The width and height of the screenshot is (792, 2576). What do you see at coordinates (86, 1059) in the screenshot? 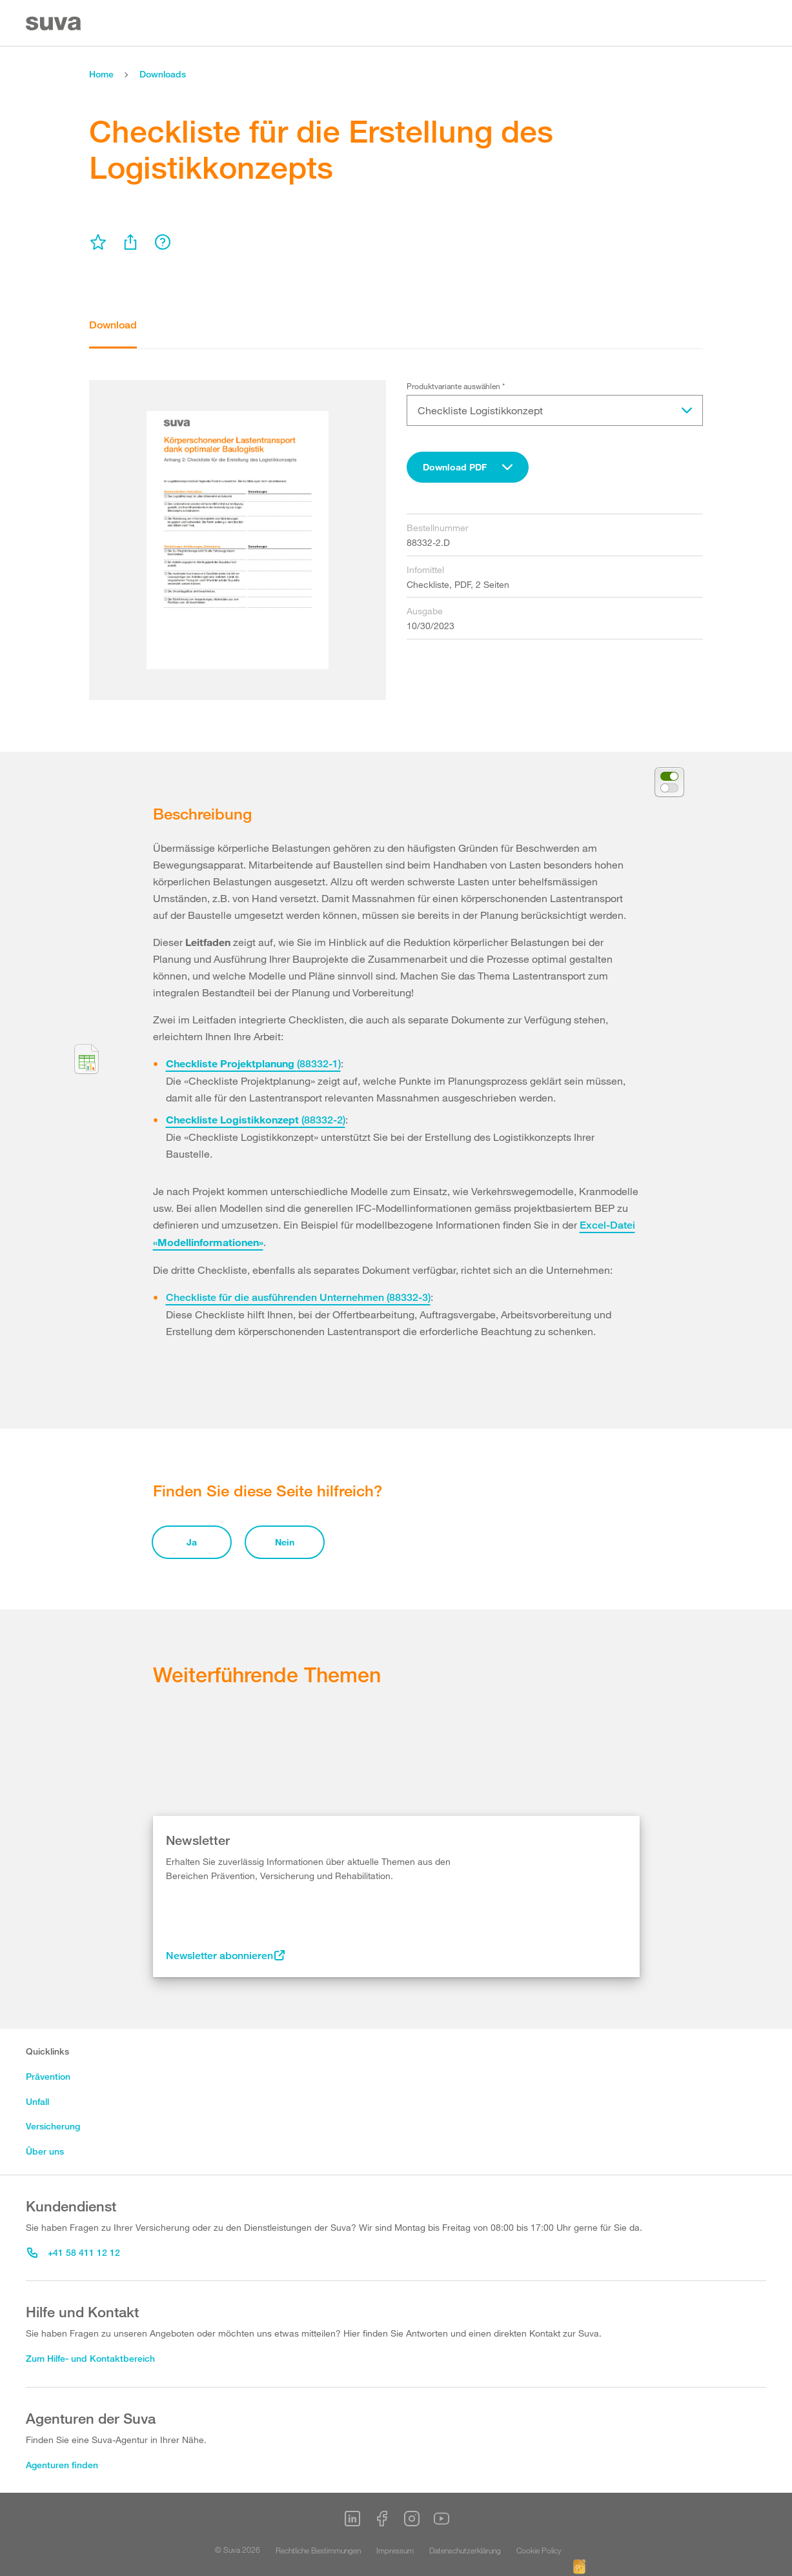
I see `open a spreadsheet file` at bounding box center [86, 1059].